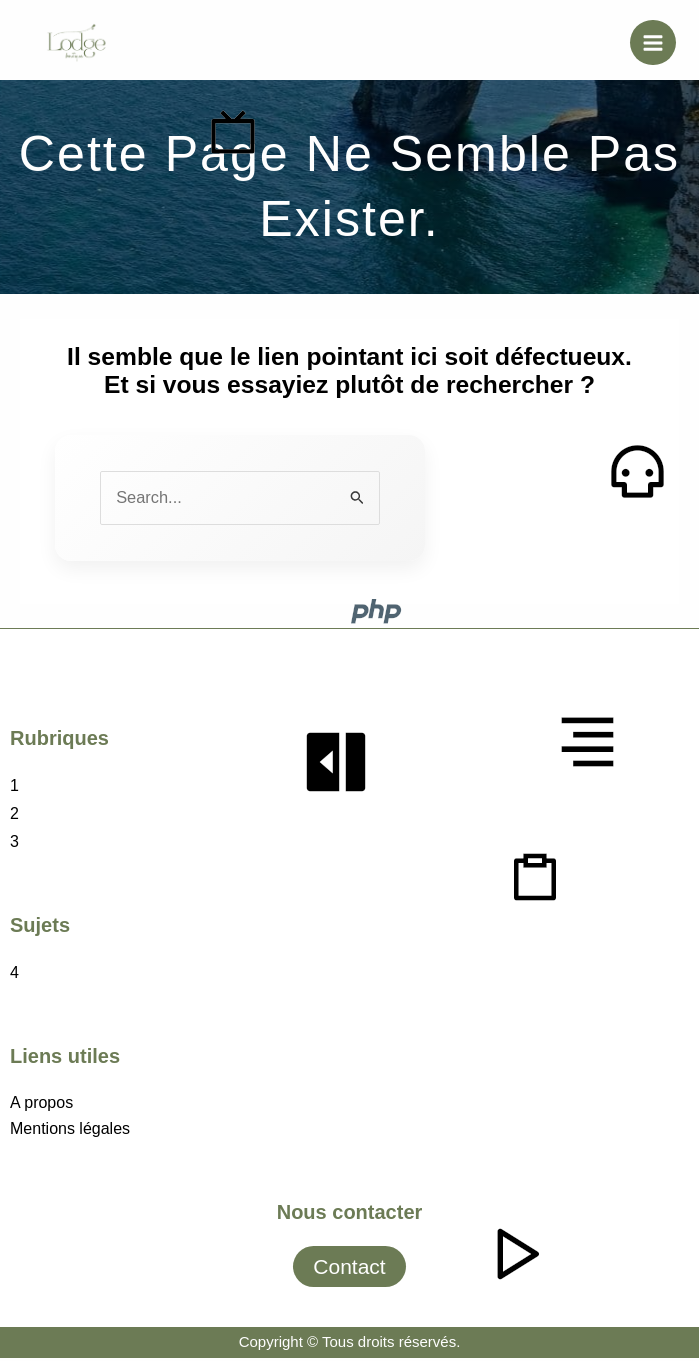 The image size is (699, 1361). What do you see at coordinates (587, 740) in the screenshot?
I see `align text to the right` at bounding box center [587, 740].